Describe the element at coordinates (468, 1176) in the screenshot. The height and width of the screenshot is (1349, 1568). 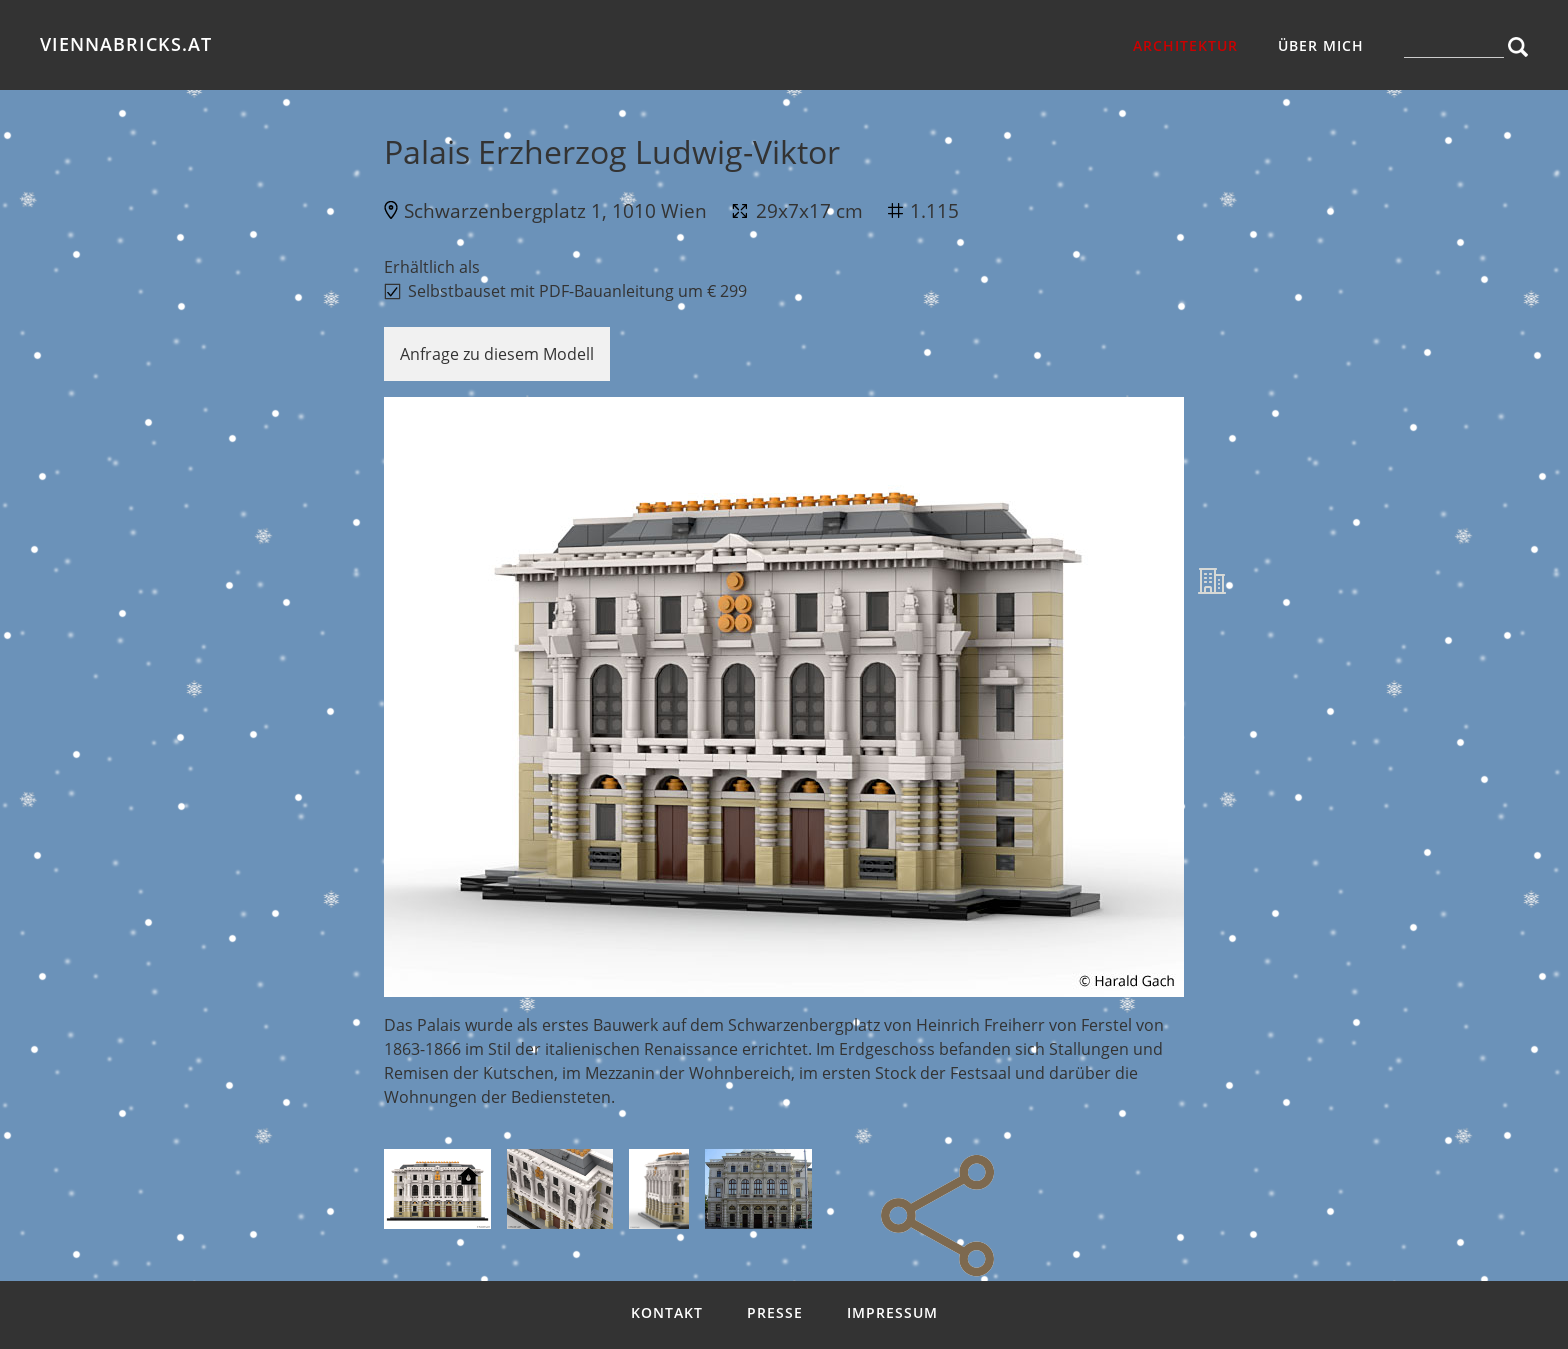
I see `report water damage to a property` at that location.